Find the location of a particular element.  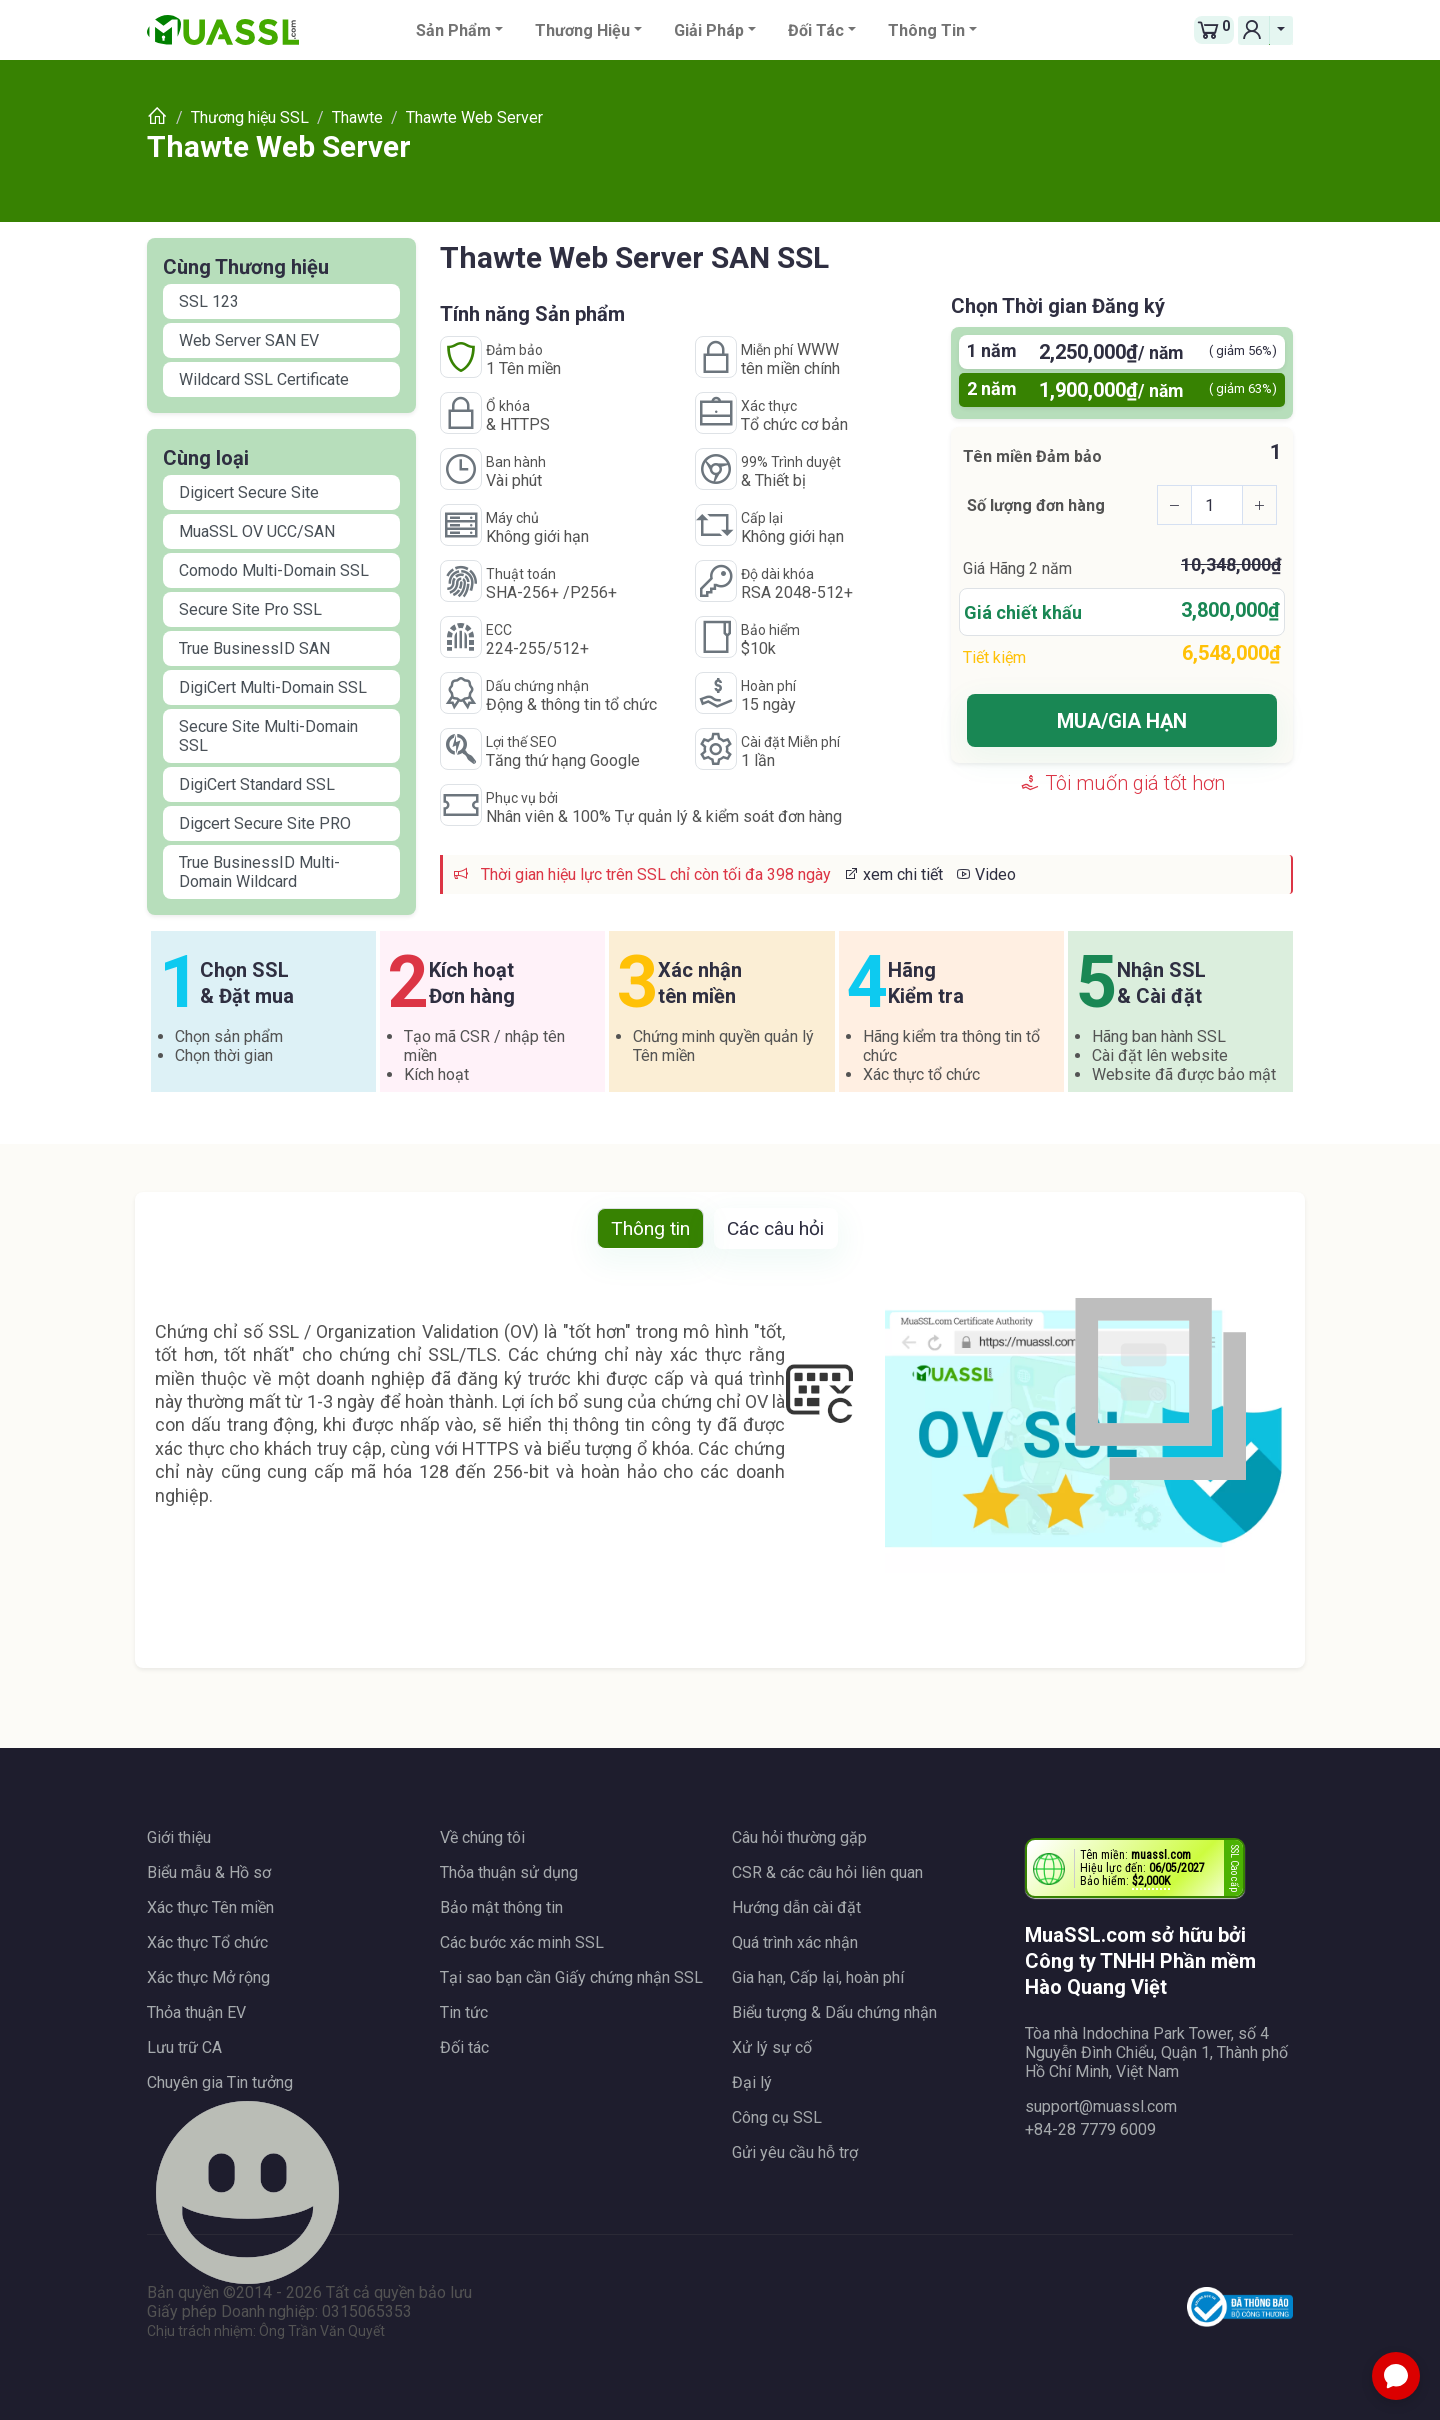

open on-screen keyboard settings is located at coordinates (819, 1389).